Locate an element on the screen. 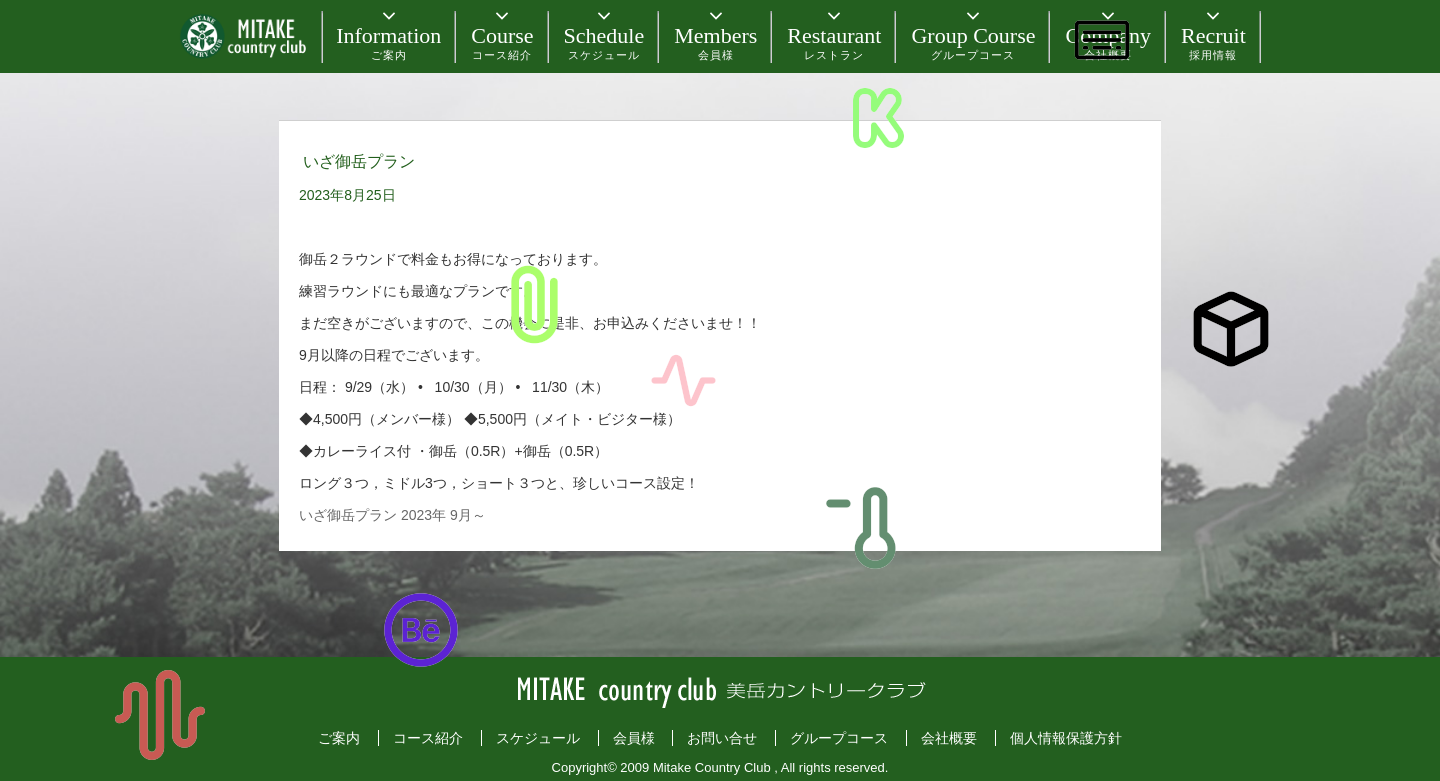  open on-screen keyboard is located at coordinates (1102, 40).